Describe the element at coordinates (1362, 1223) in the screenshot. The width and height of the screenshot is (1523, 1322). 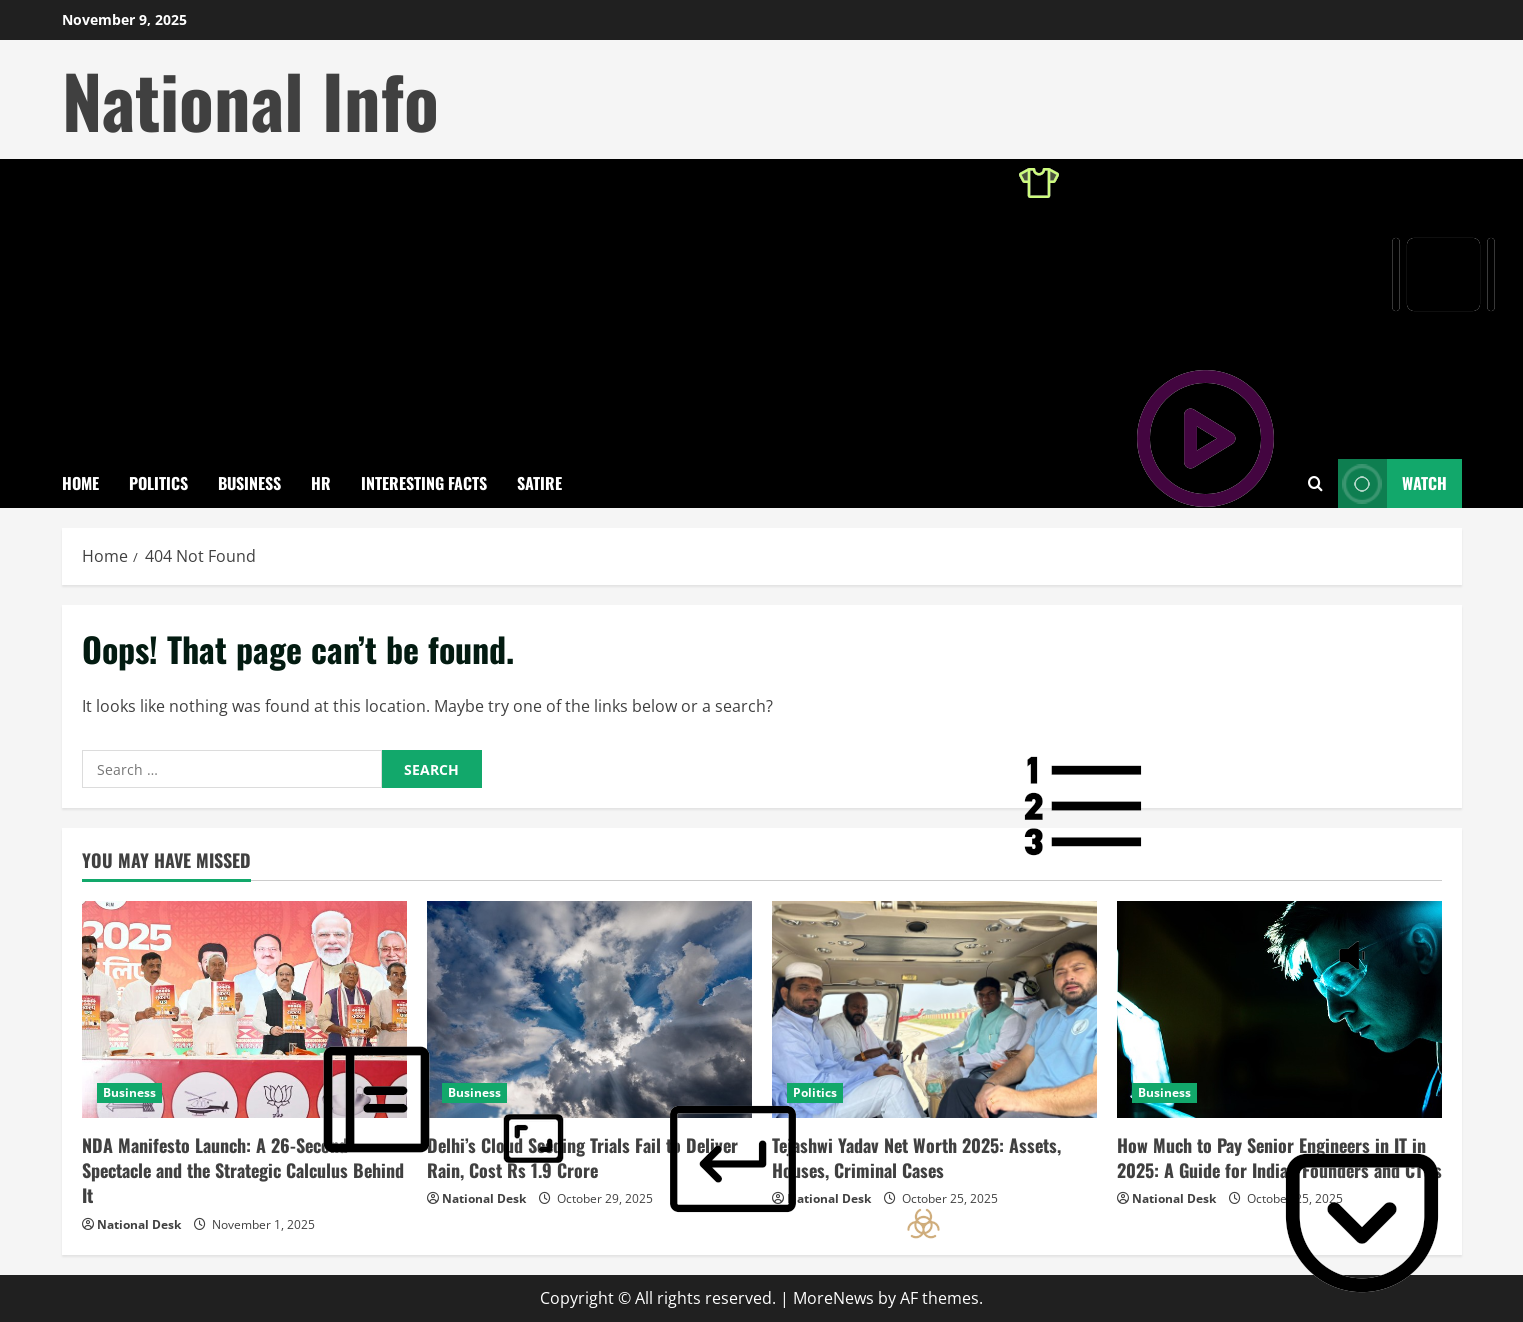
I see `save to pocket app` at that location.